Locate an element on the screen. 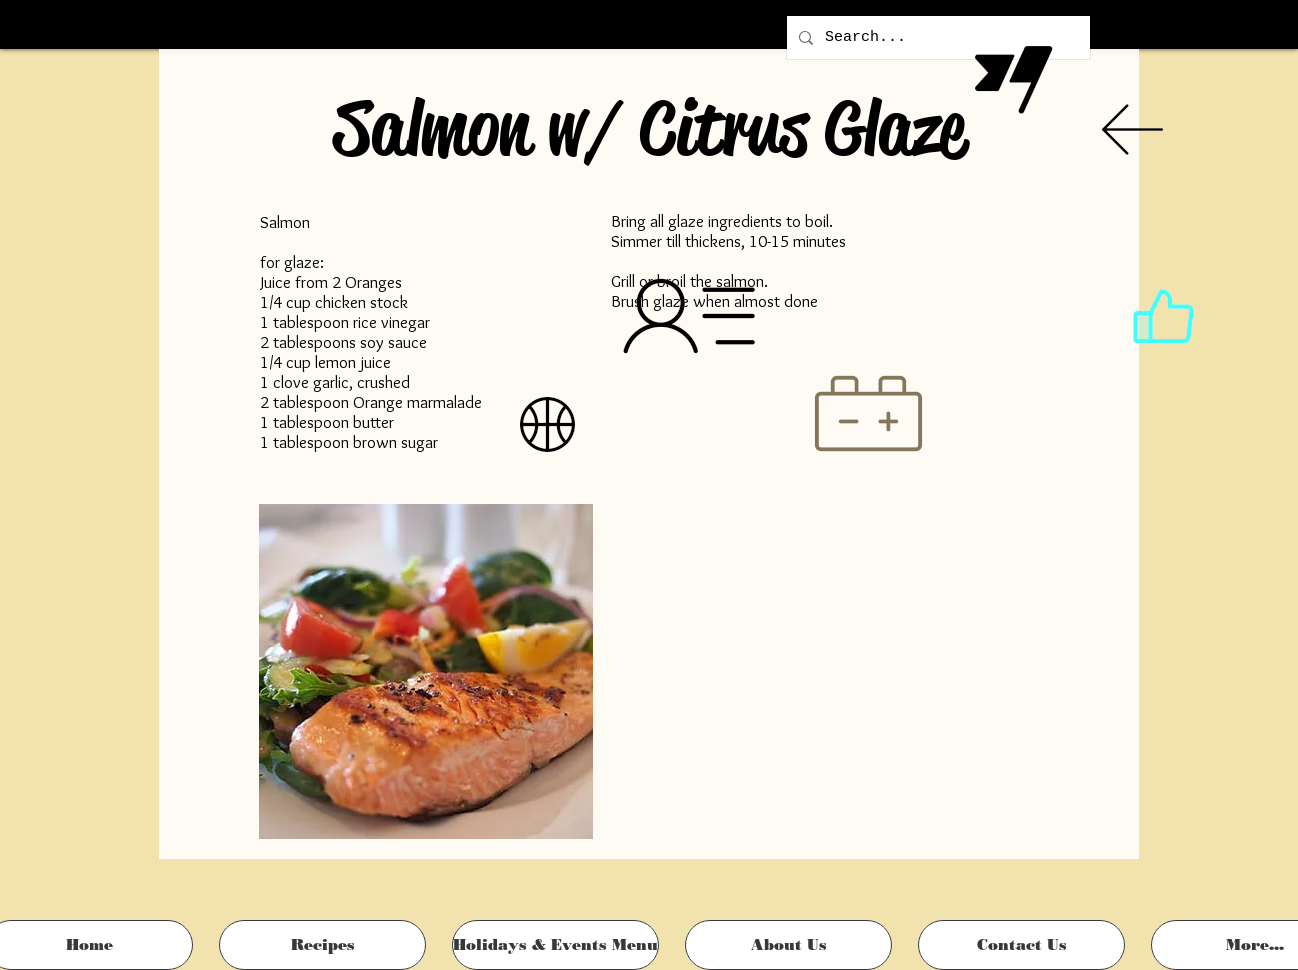 Image resolution: width=1298 pixels, height=970 pixels. go back to the previous screen is located at coordinates (1132, 129).